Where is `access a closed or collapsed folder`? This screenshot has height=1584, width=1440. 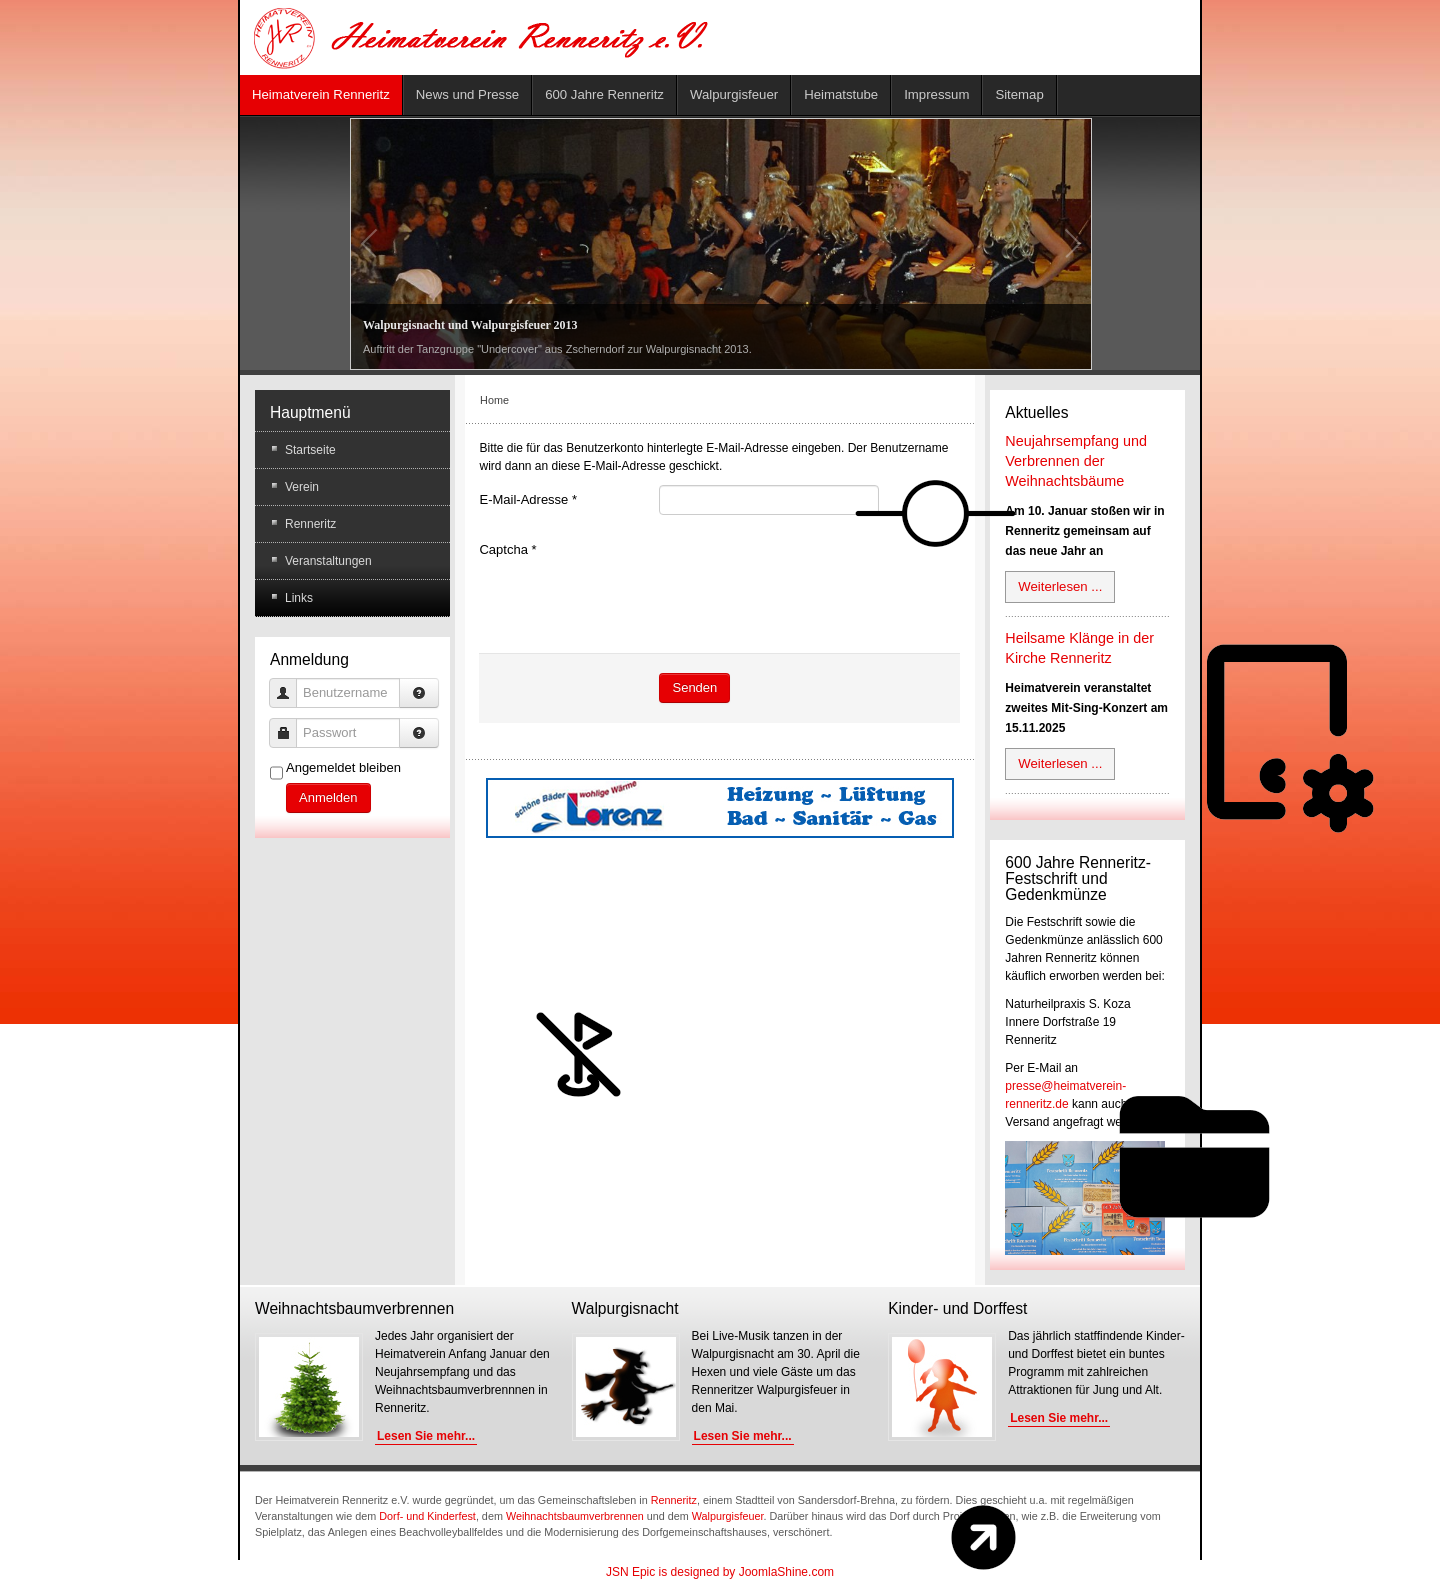 access a closed or collapsed folder is located at coordinates (1194, 1161).